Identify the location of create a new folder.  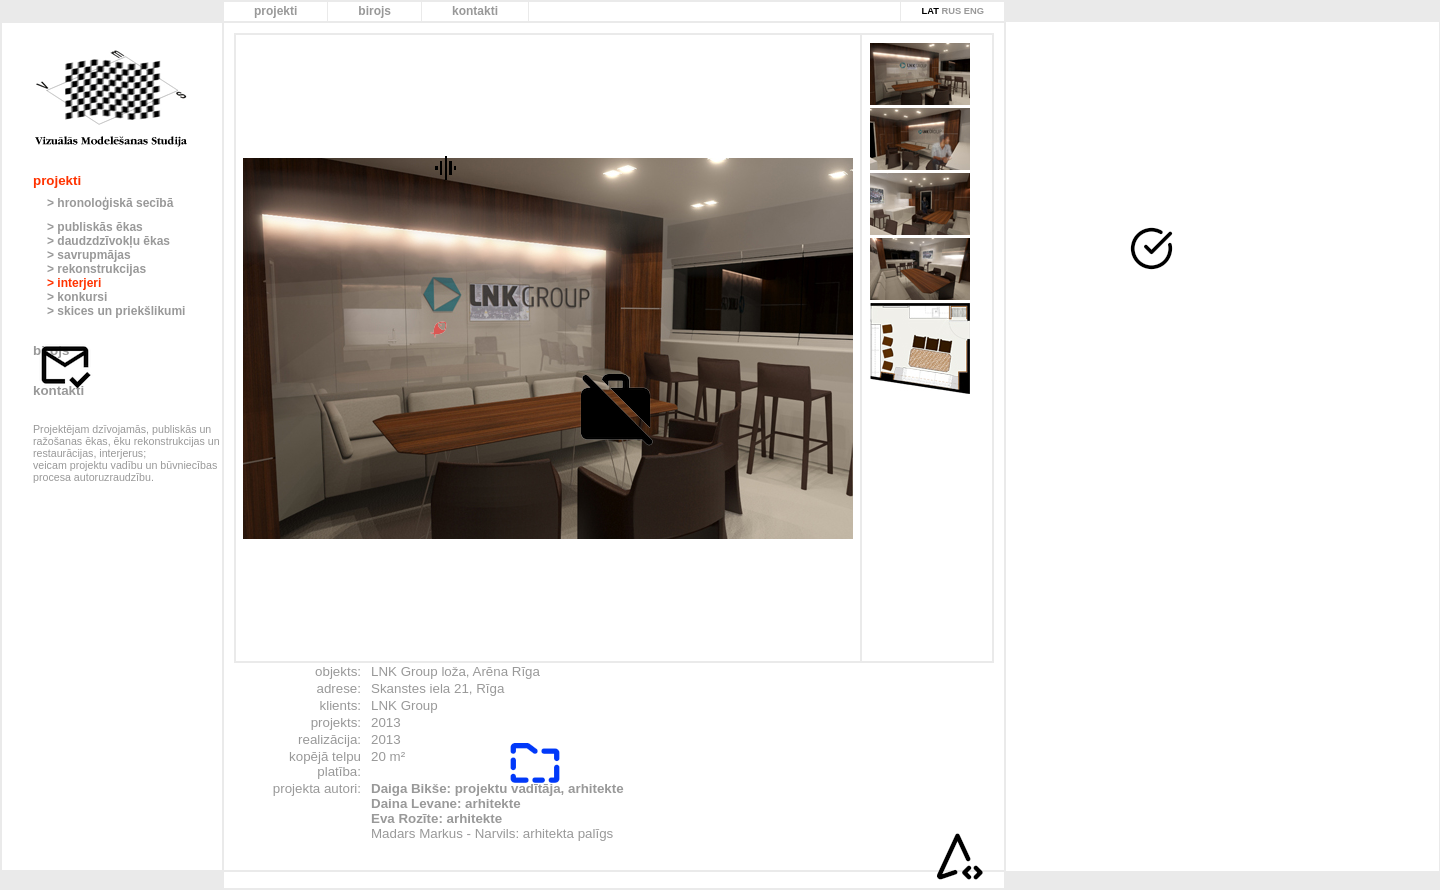
(535, 762).